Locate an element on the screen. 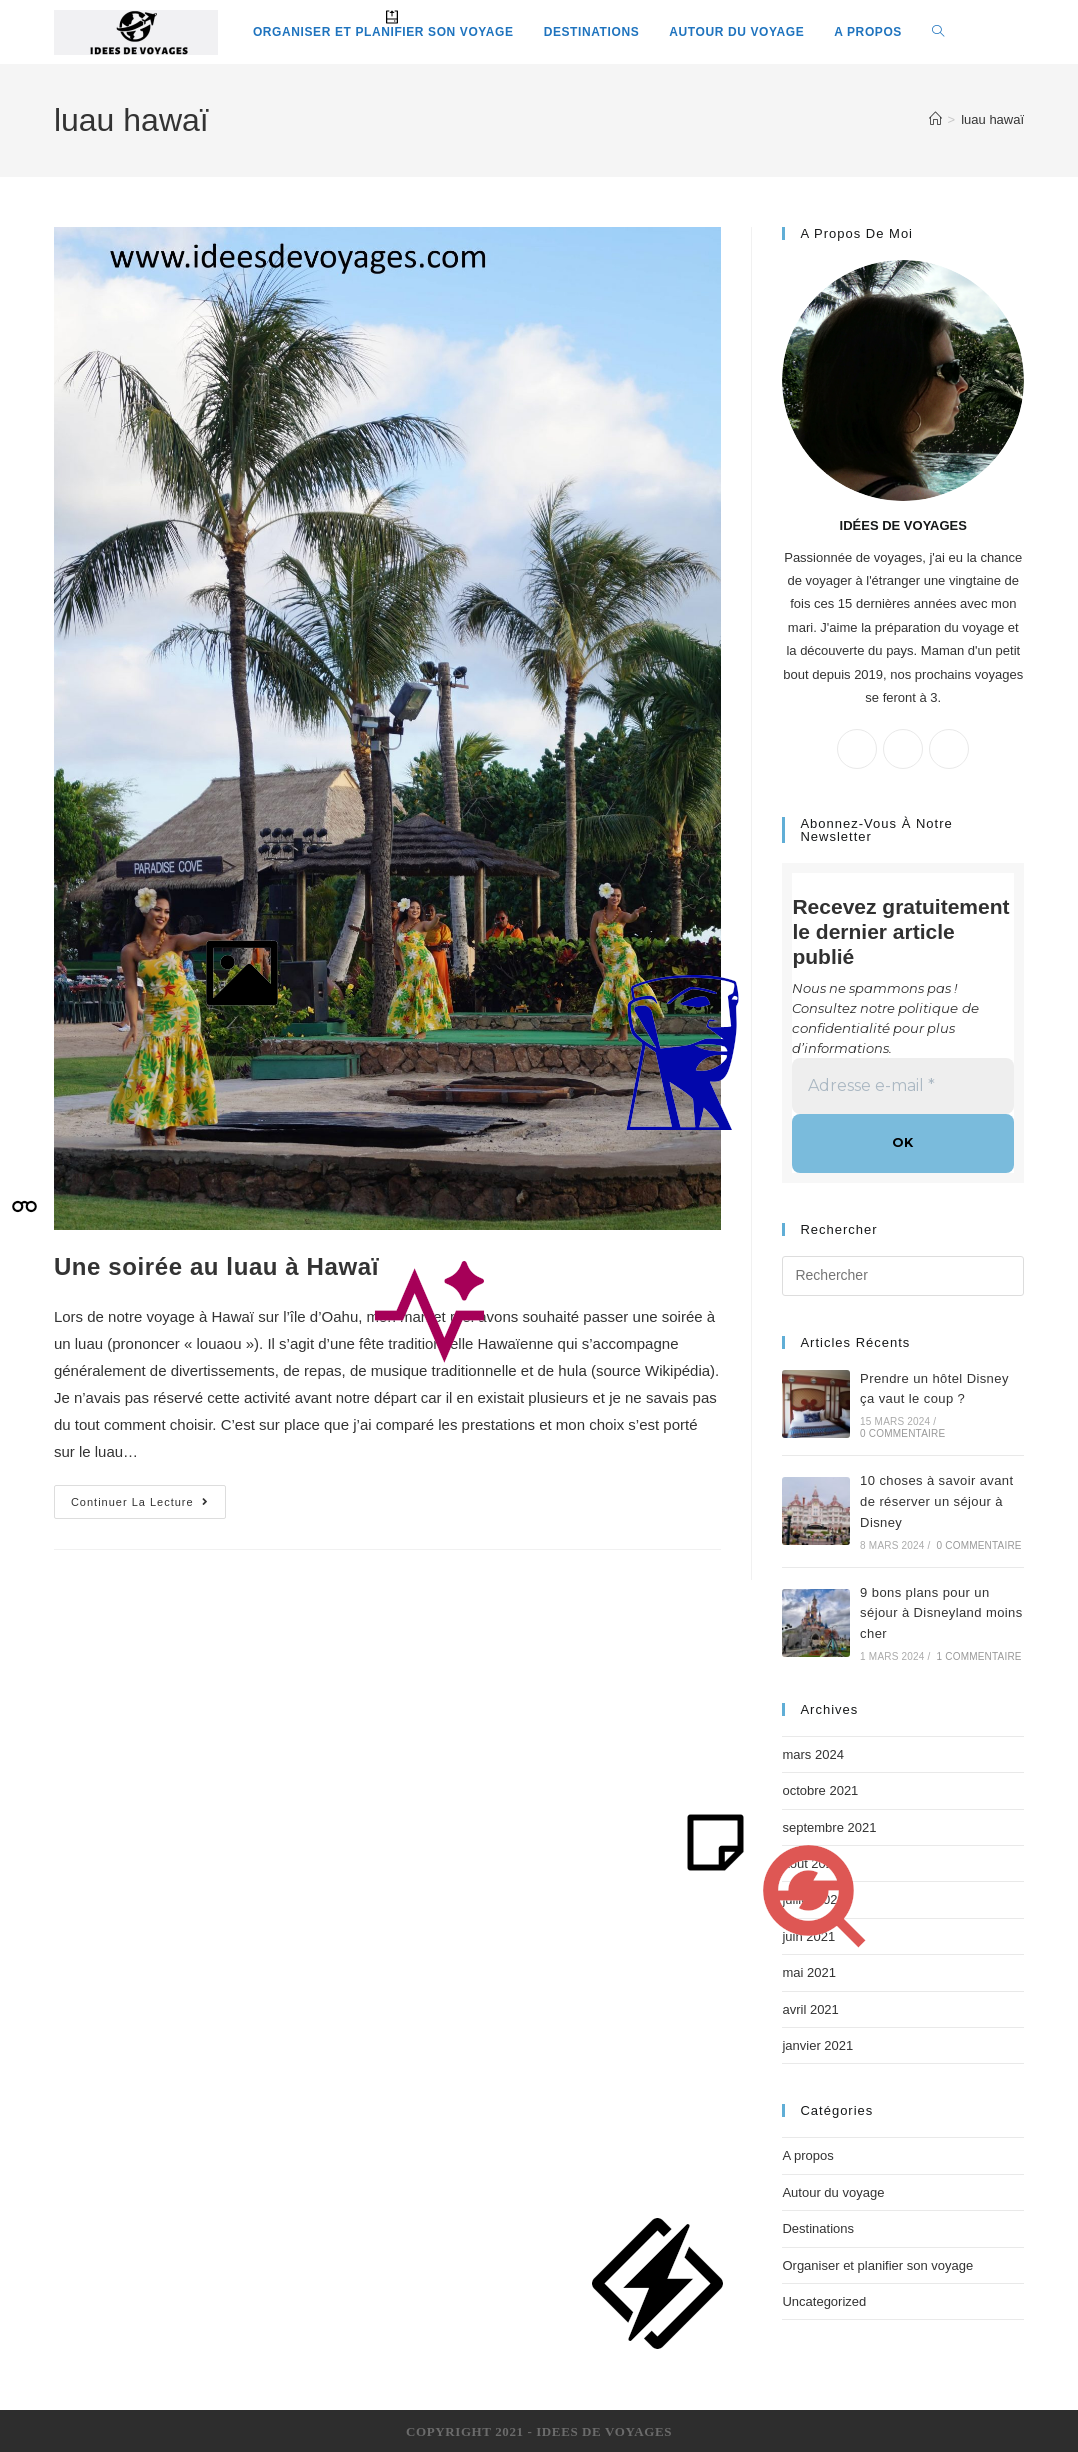 The image size is (1078, 2452). view image or photo is located at coordinates (242, 973).